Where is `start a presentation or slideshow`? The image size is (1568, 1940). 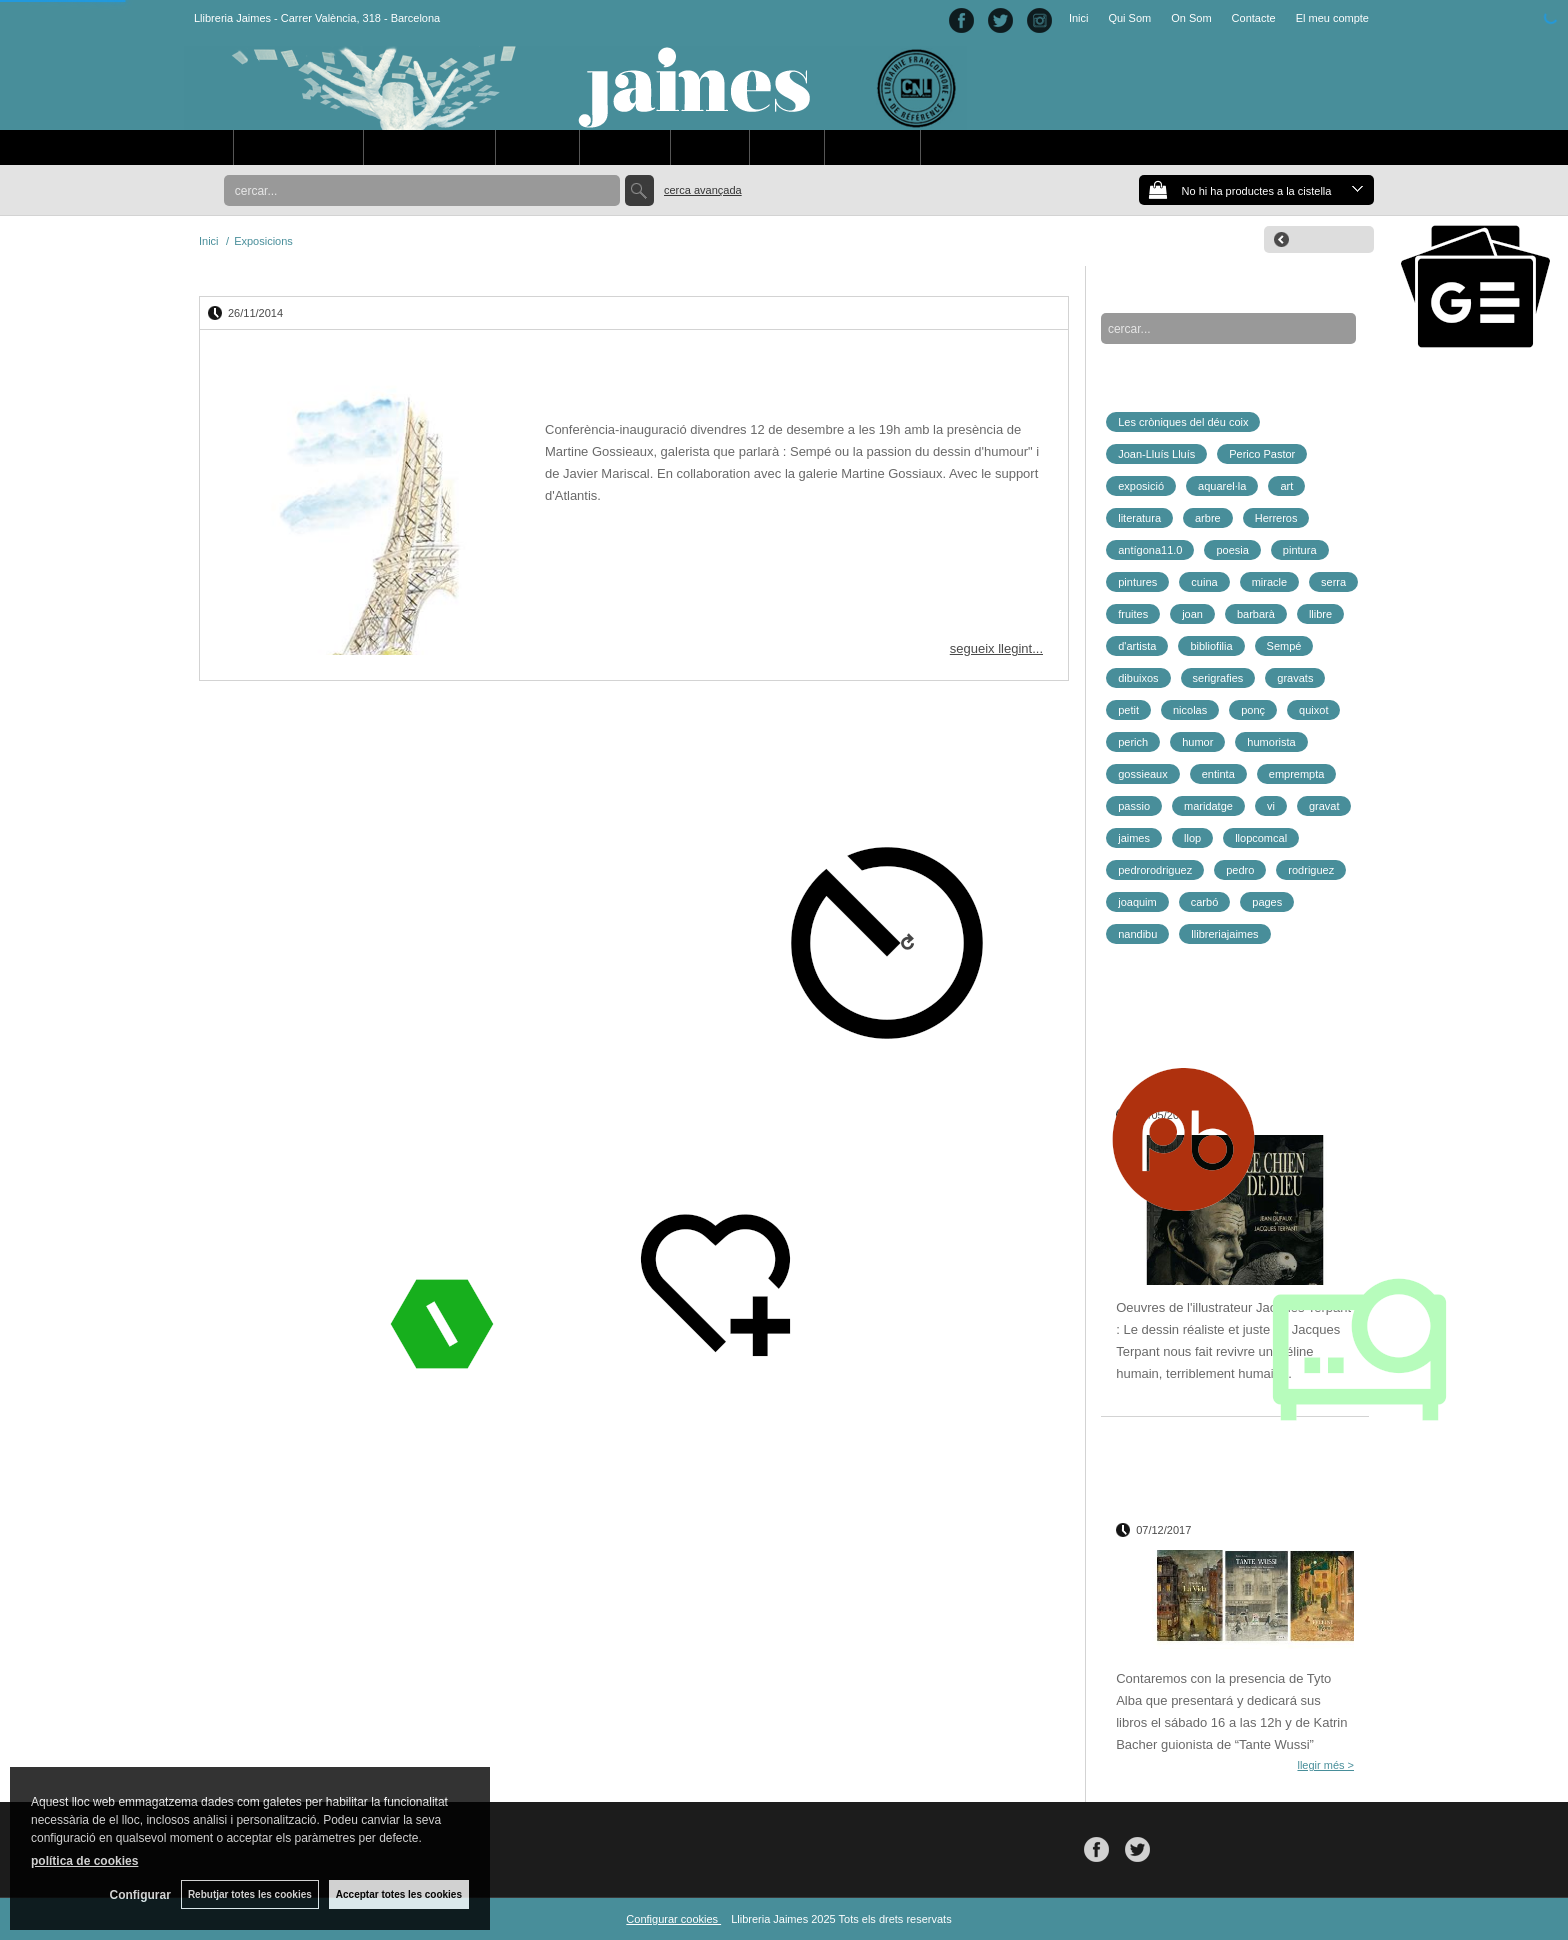
start a presentation or slideshow is located at coordinates (1359, 1349).